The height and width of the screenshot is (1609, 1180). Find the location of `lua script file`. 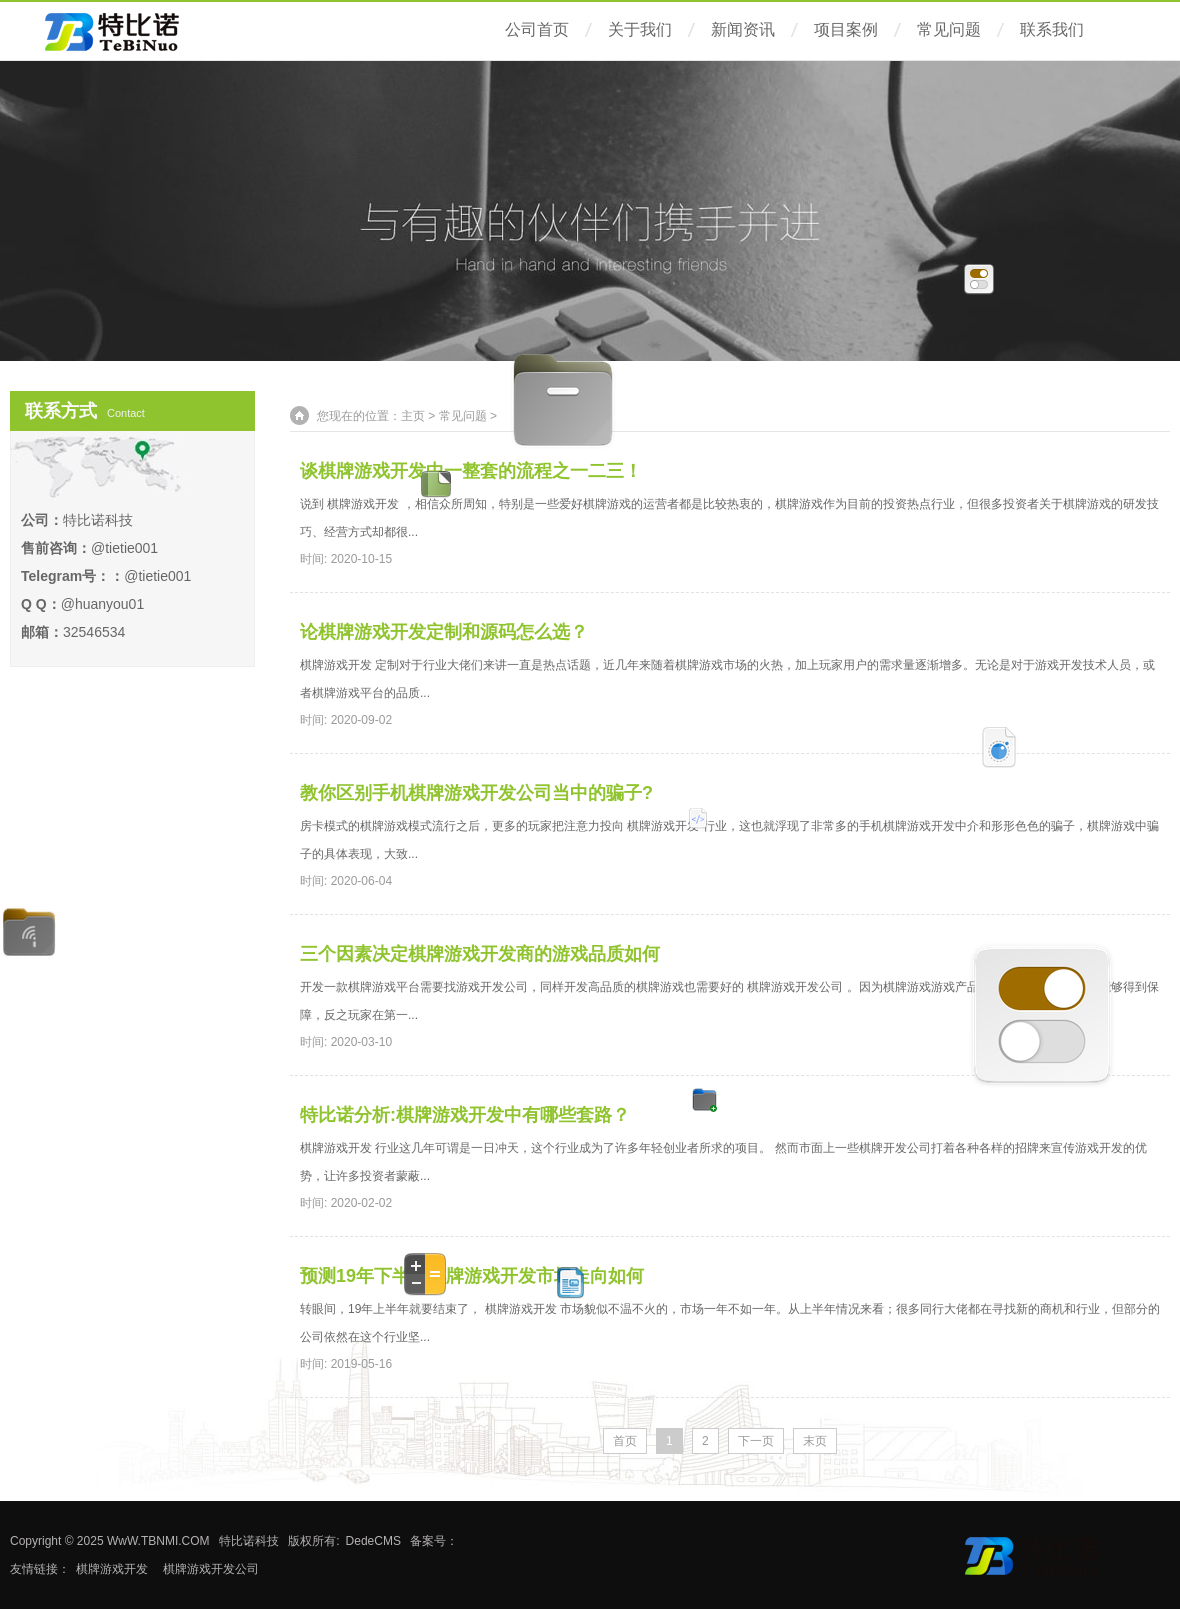

lua script file is located at coordinates (999, 747).